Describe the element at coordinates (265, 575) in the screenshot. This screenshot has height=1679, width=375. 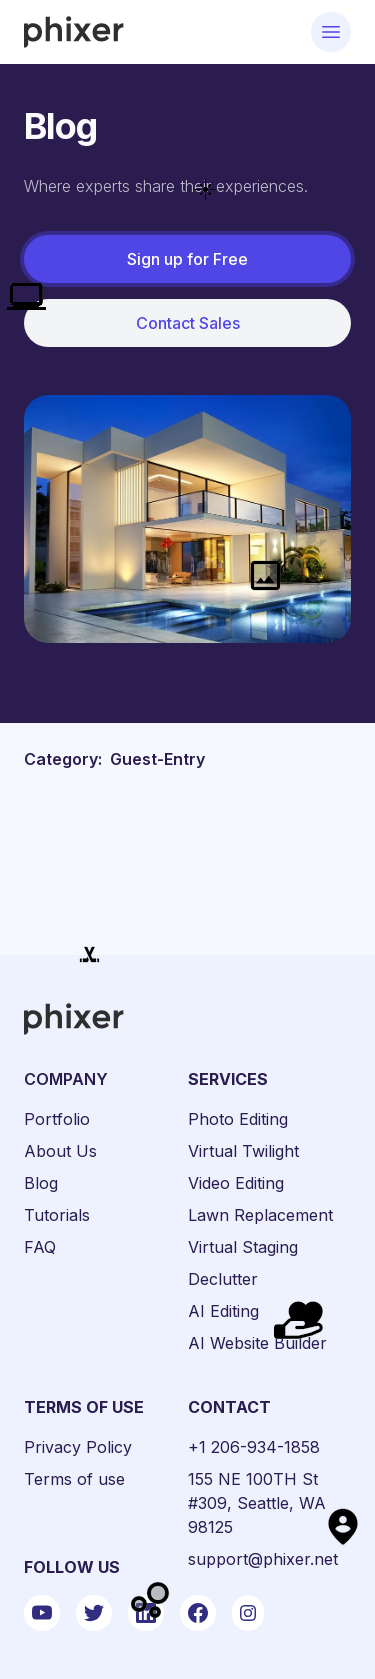
I see `insert or add a photo to your content` at that location.